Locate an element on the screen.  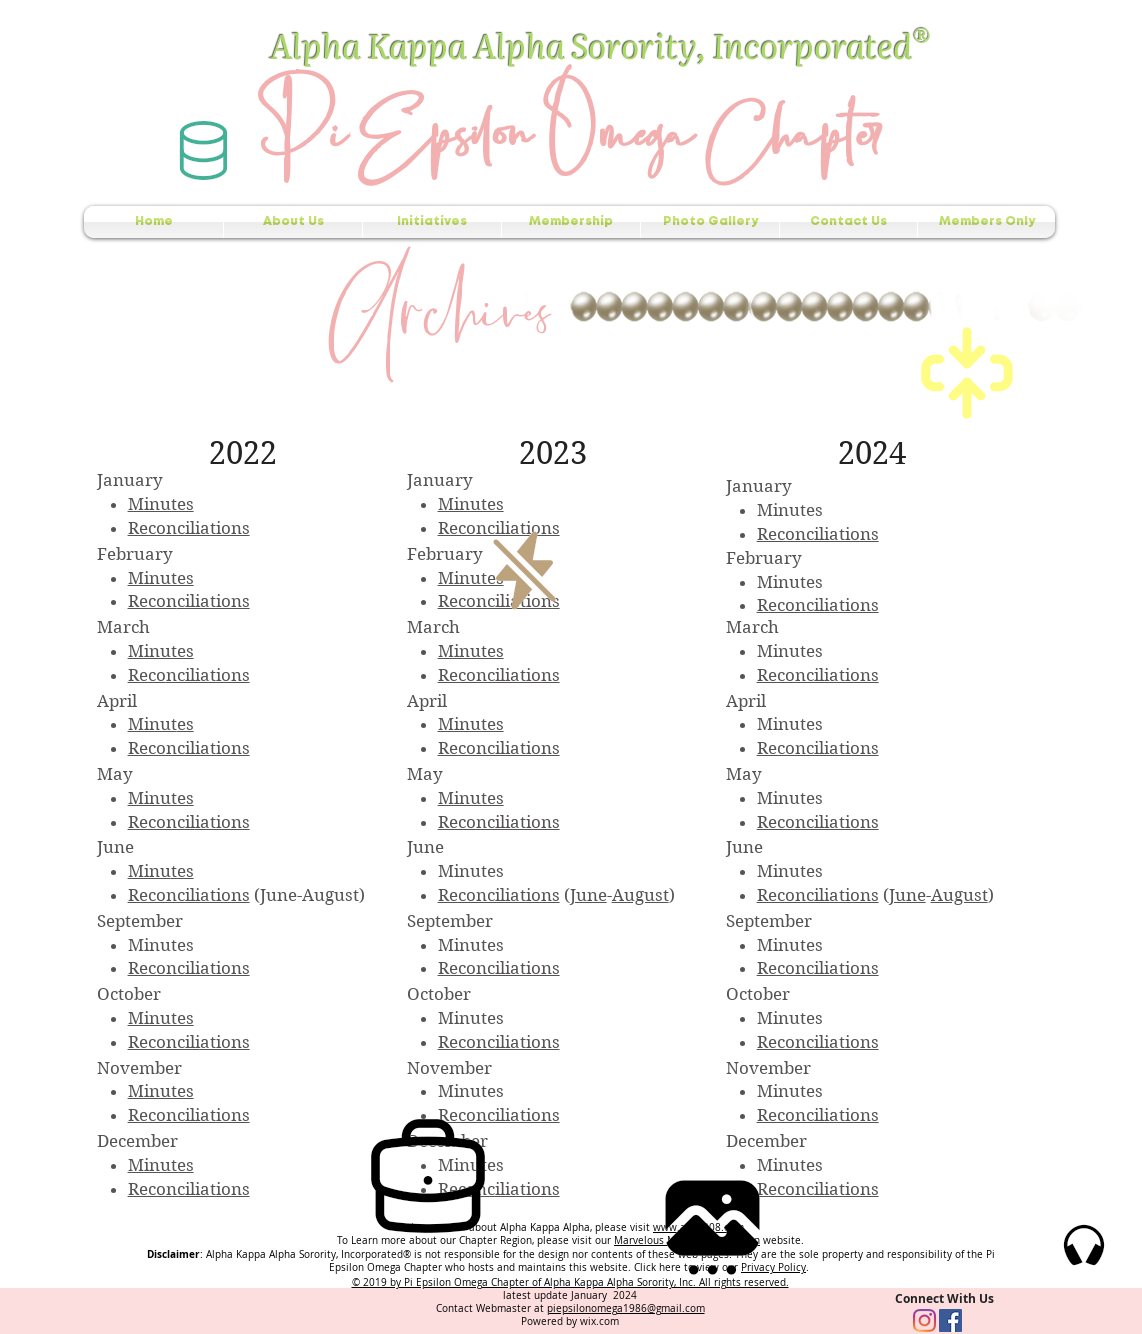
access work or business documents is located at coordinates (428, 1176).